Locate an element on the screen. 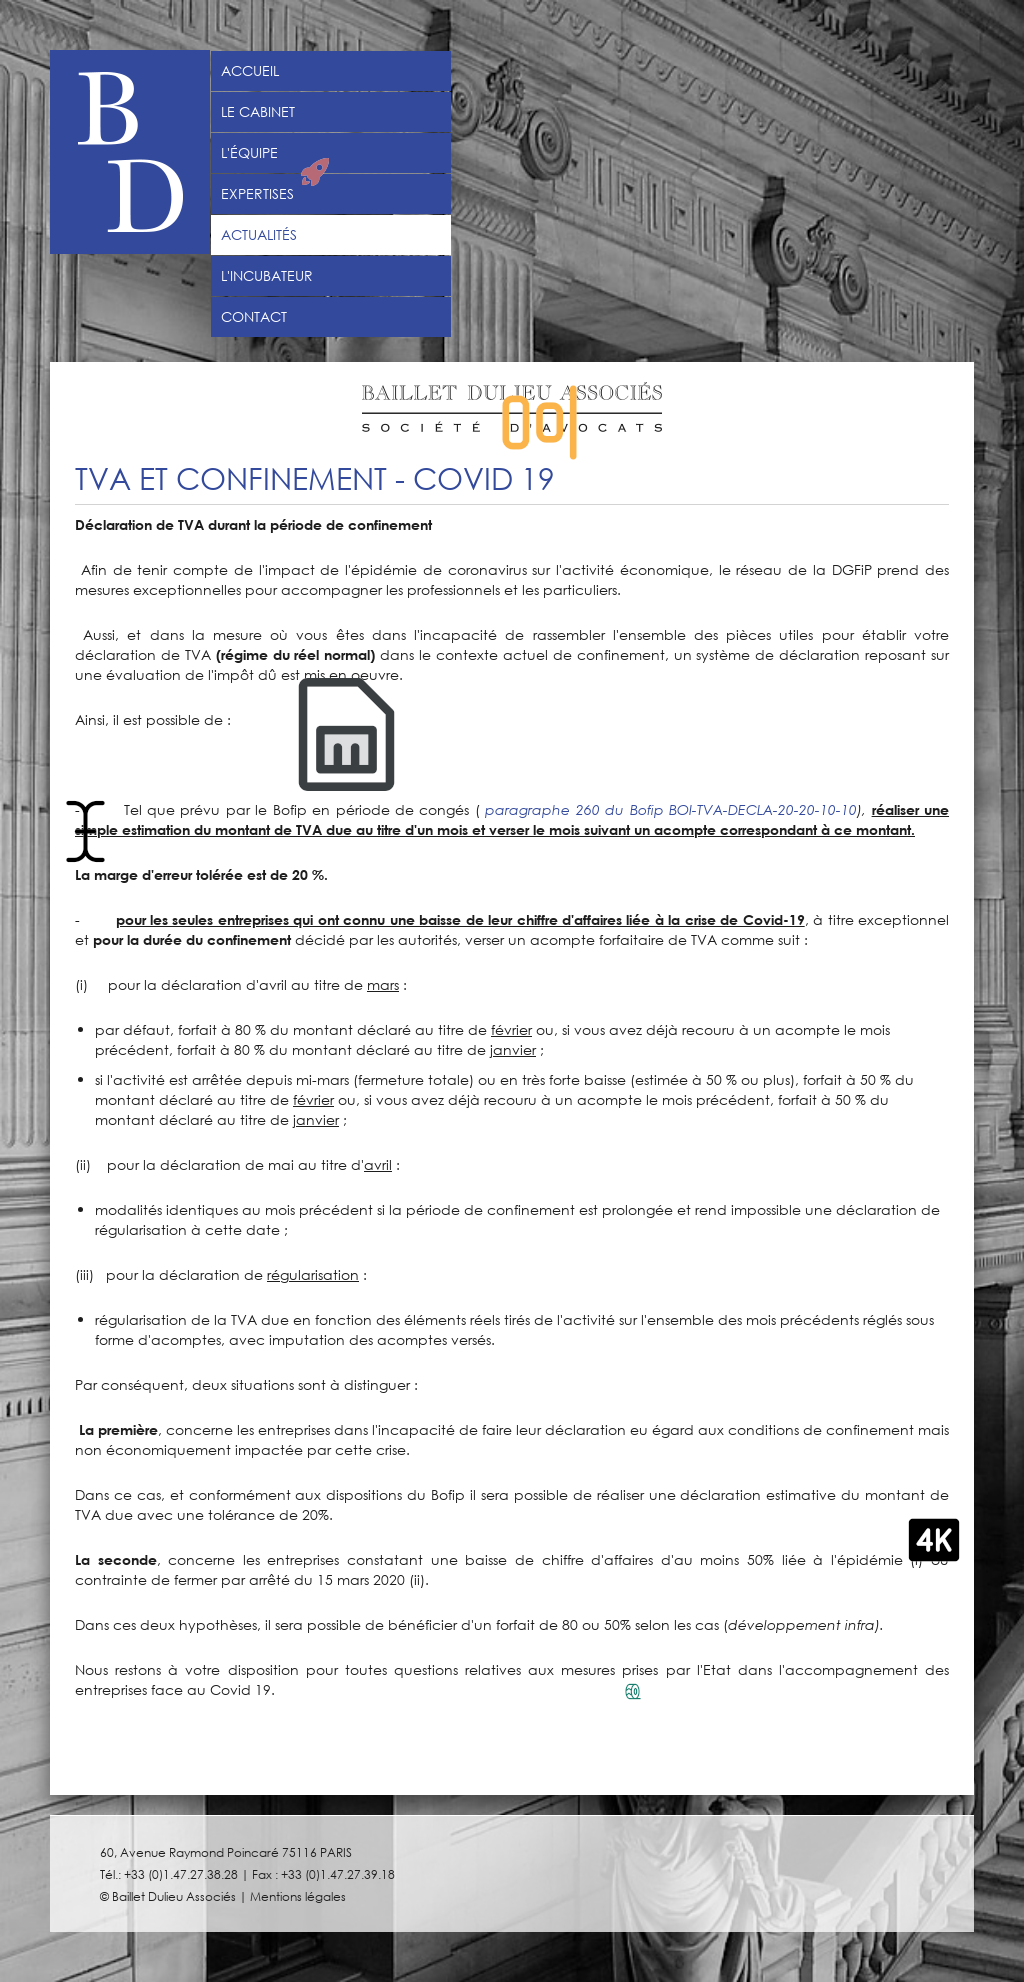 The height and width of the screenshot is (1982, 1024). view tire pressure or status is located at coordinates (632, 1691).